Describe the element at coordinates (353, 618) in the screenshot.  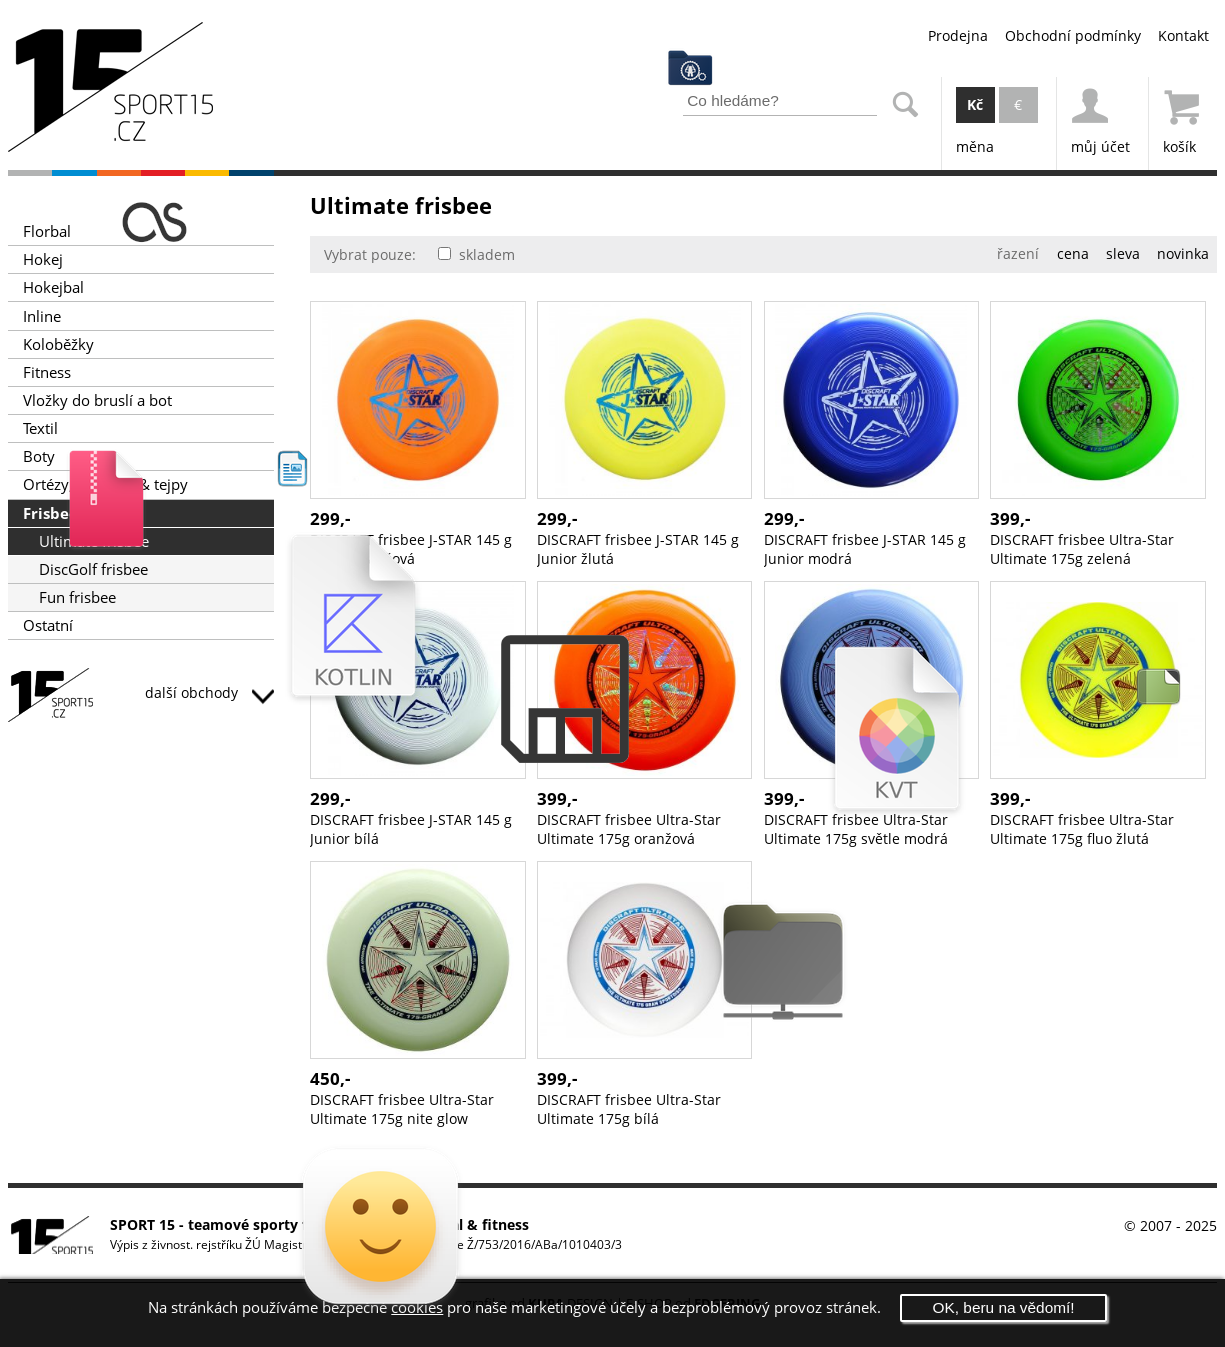
I see `a kotlin source code file` at that location.